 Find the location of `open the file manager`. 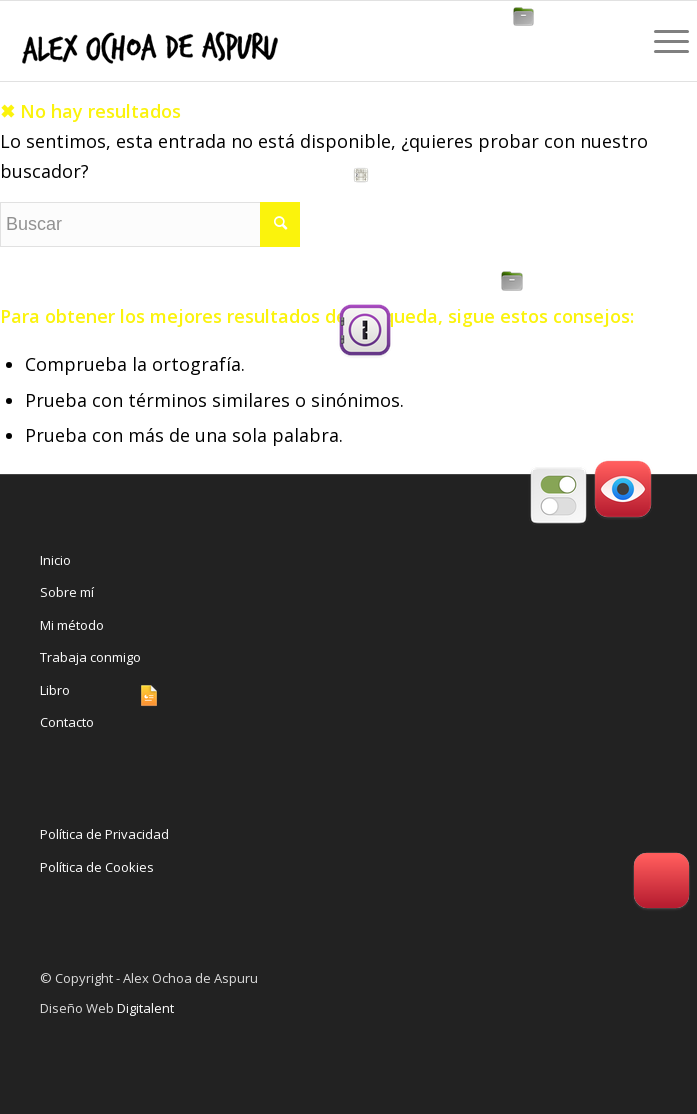

open the file manager is located at coordinates (523, 16).